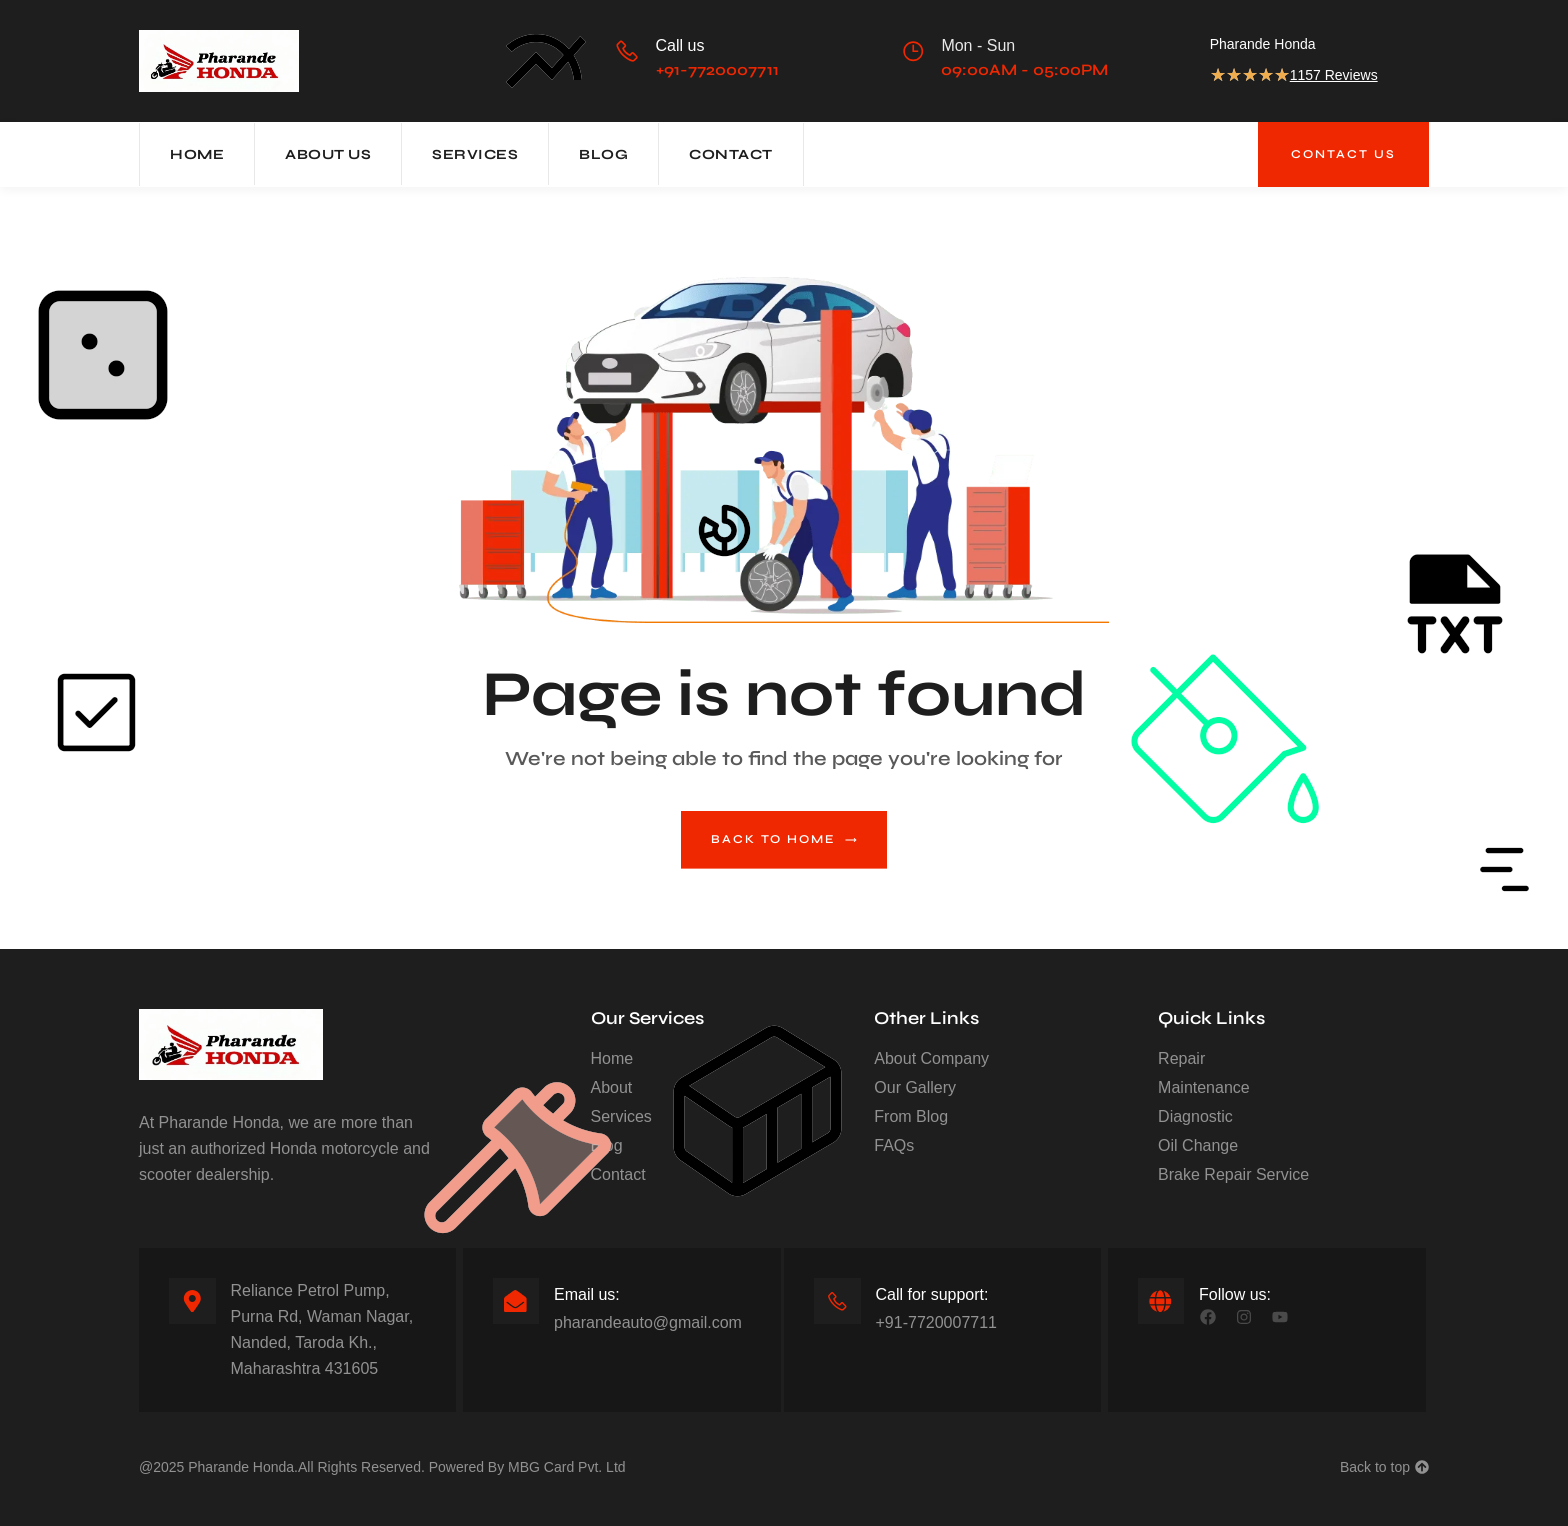 This screenshot has width=1568, height=1526. What do you see at coordinates (103, 355) in the screenshot?
I see `roll the dice in a game` at bounding box center [103, 355].